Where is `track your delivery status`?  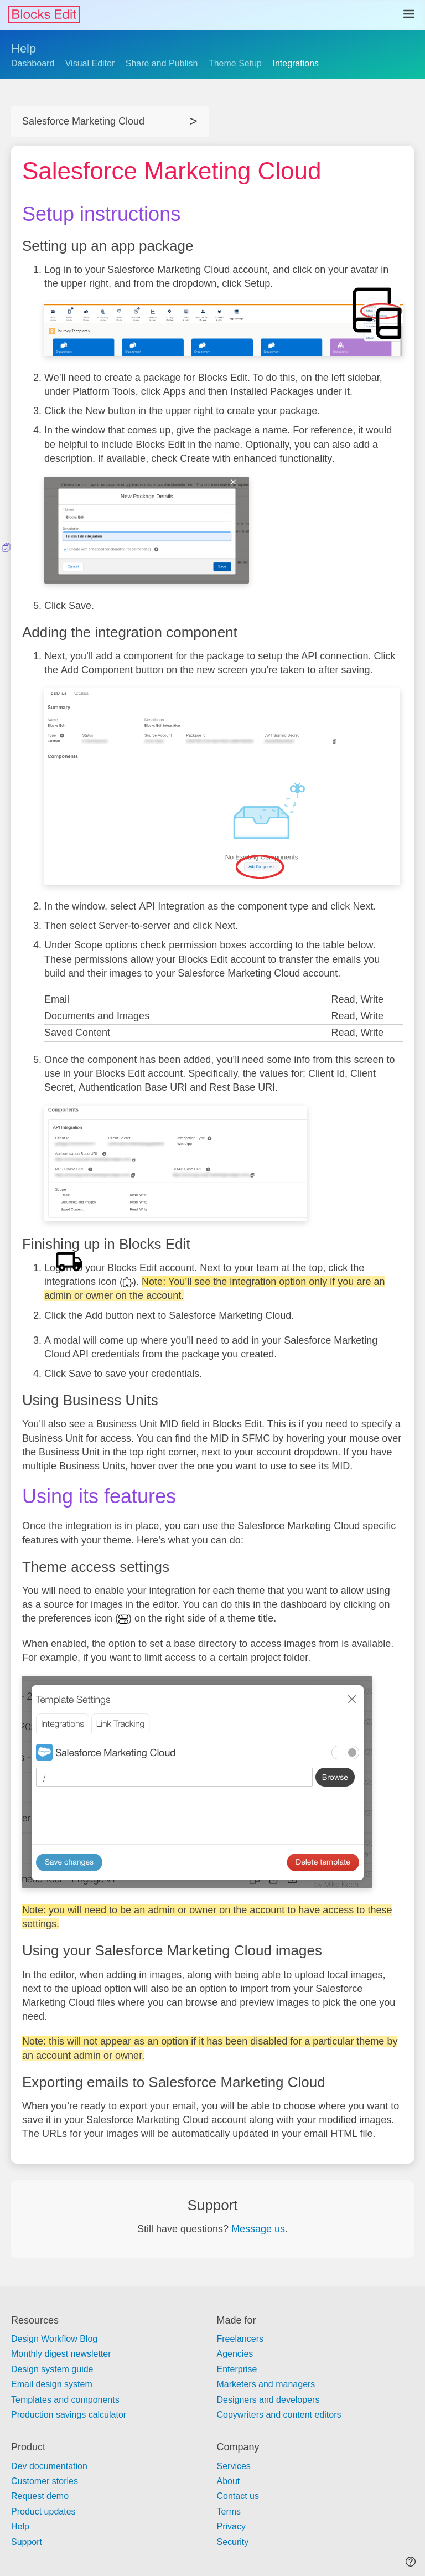
track your delivery status is located at coordinates (69, 1262).